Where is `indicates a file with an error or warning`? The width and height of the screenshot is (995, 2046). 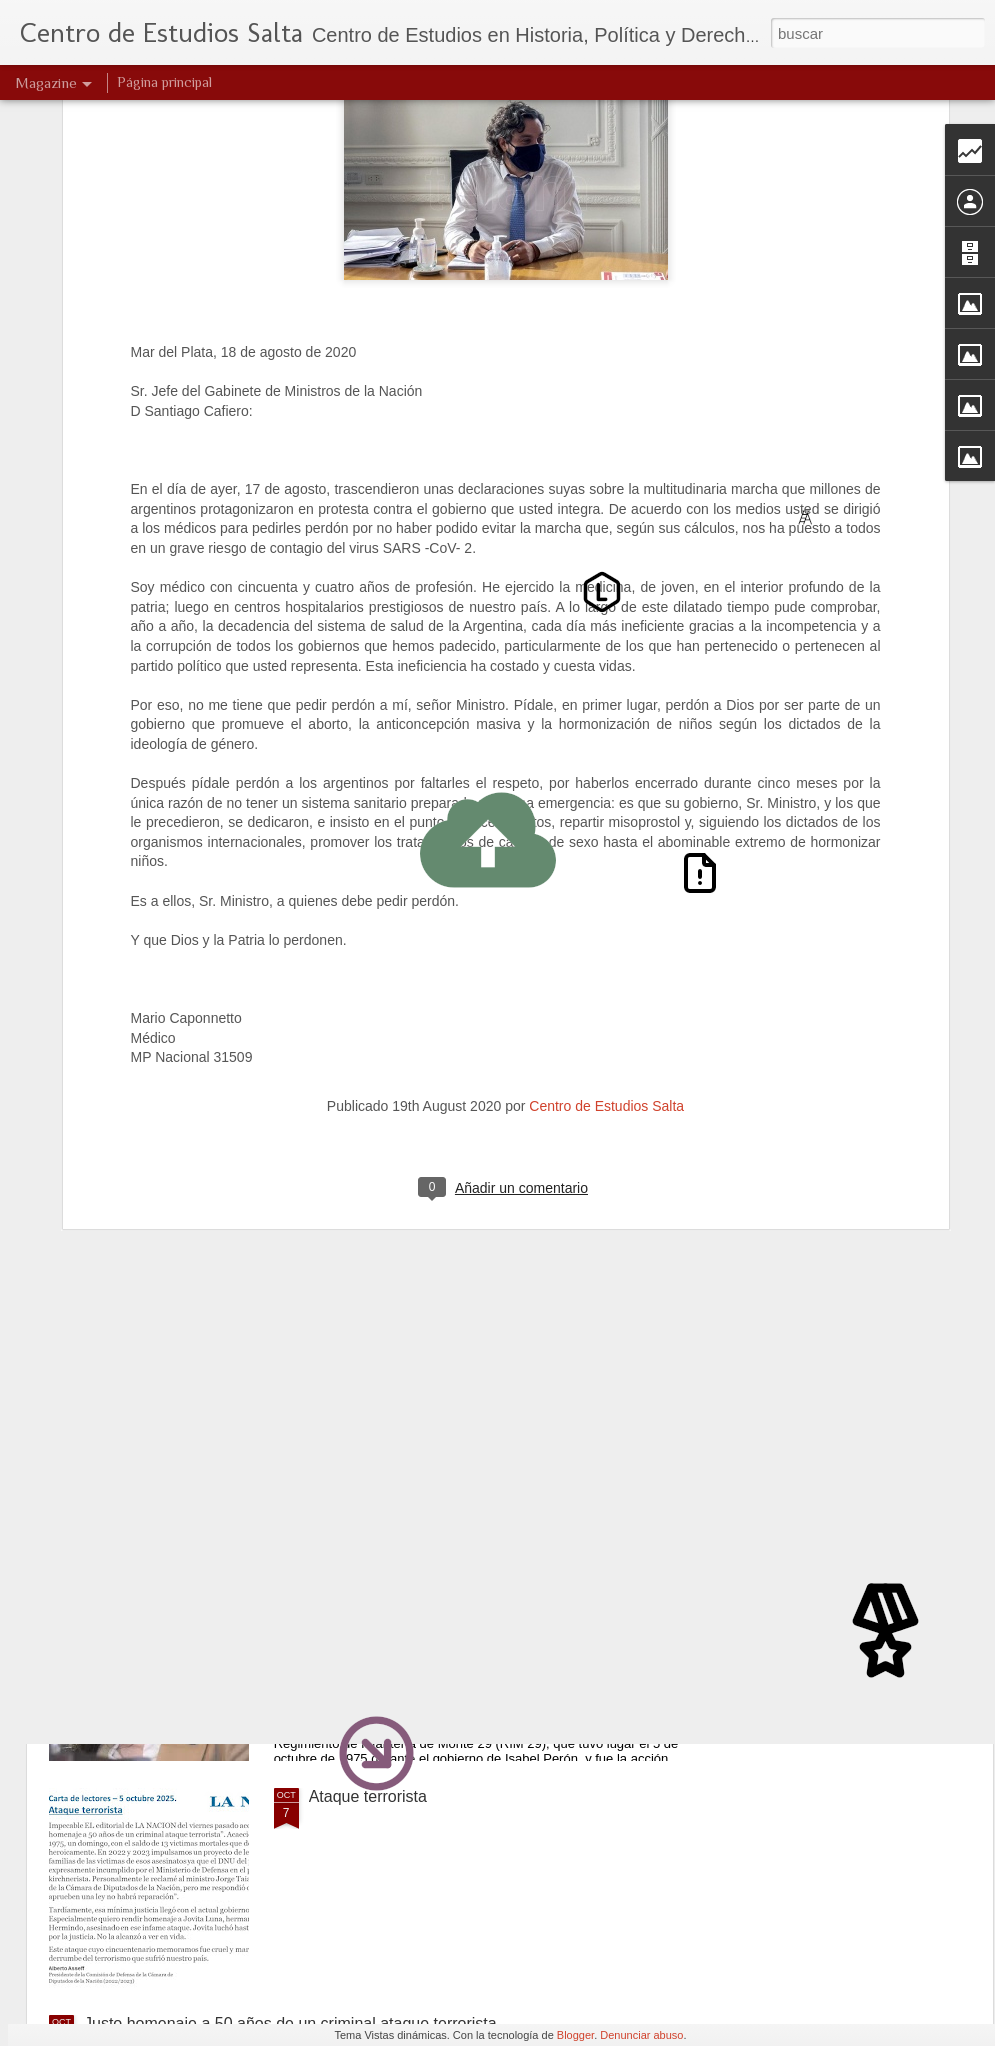 indicates a file with an error or warning is located at coordinates (700, 873).